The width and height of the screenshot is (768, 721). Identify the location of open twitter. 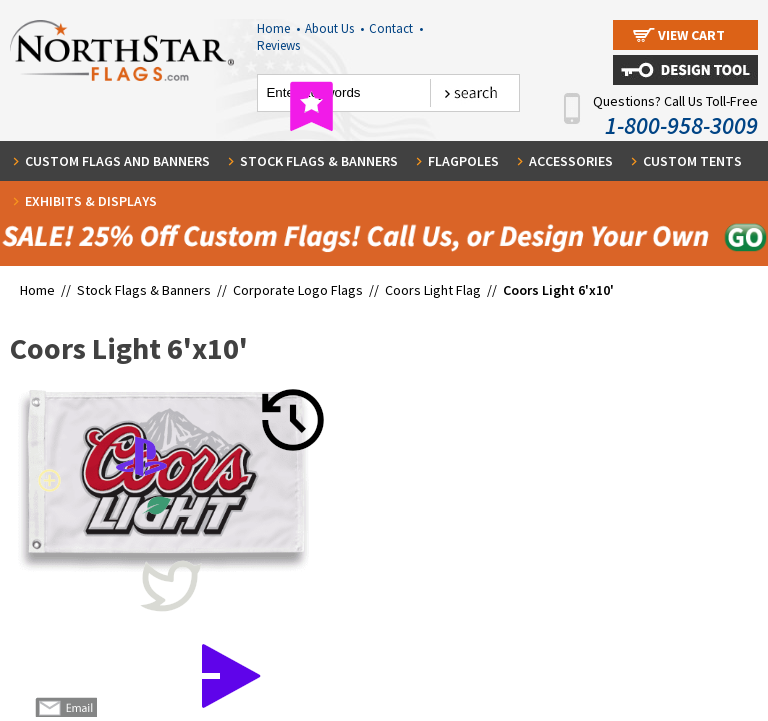
(172, 586).